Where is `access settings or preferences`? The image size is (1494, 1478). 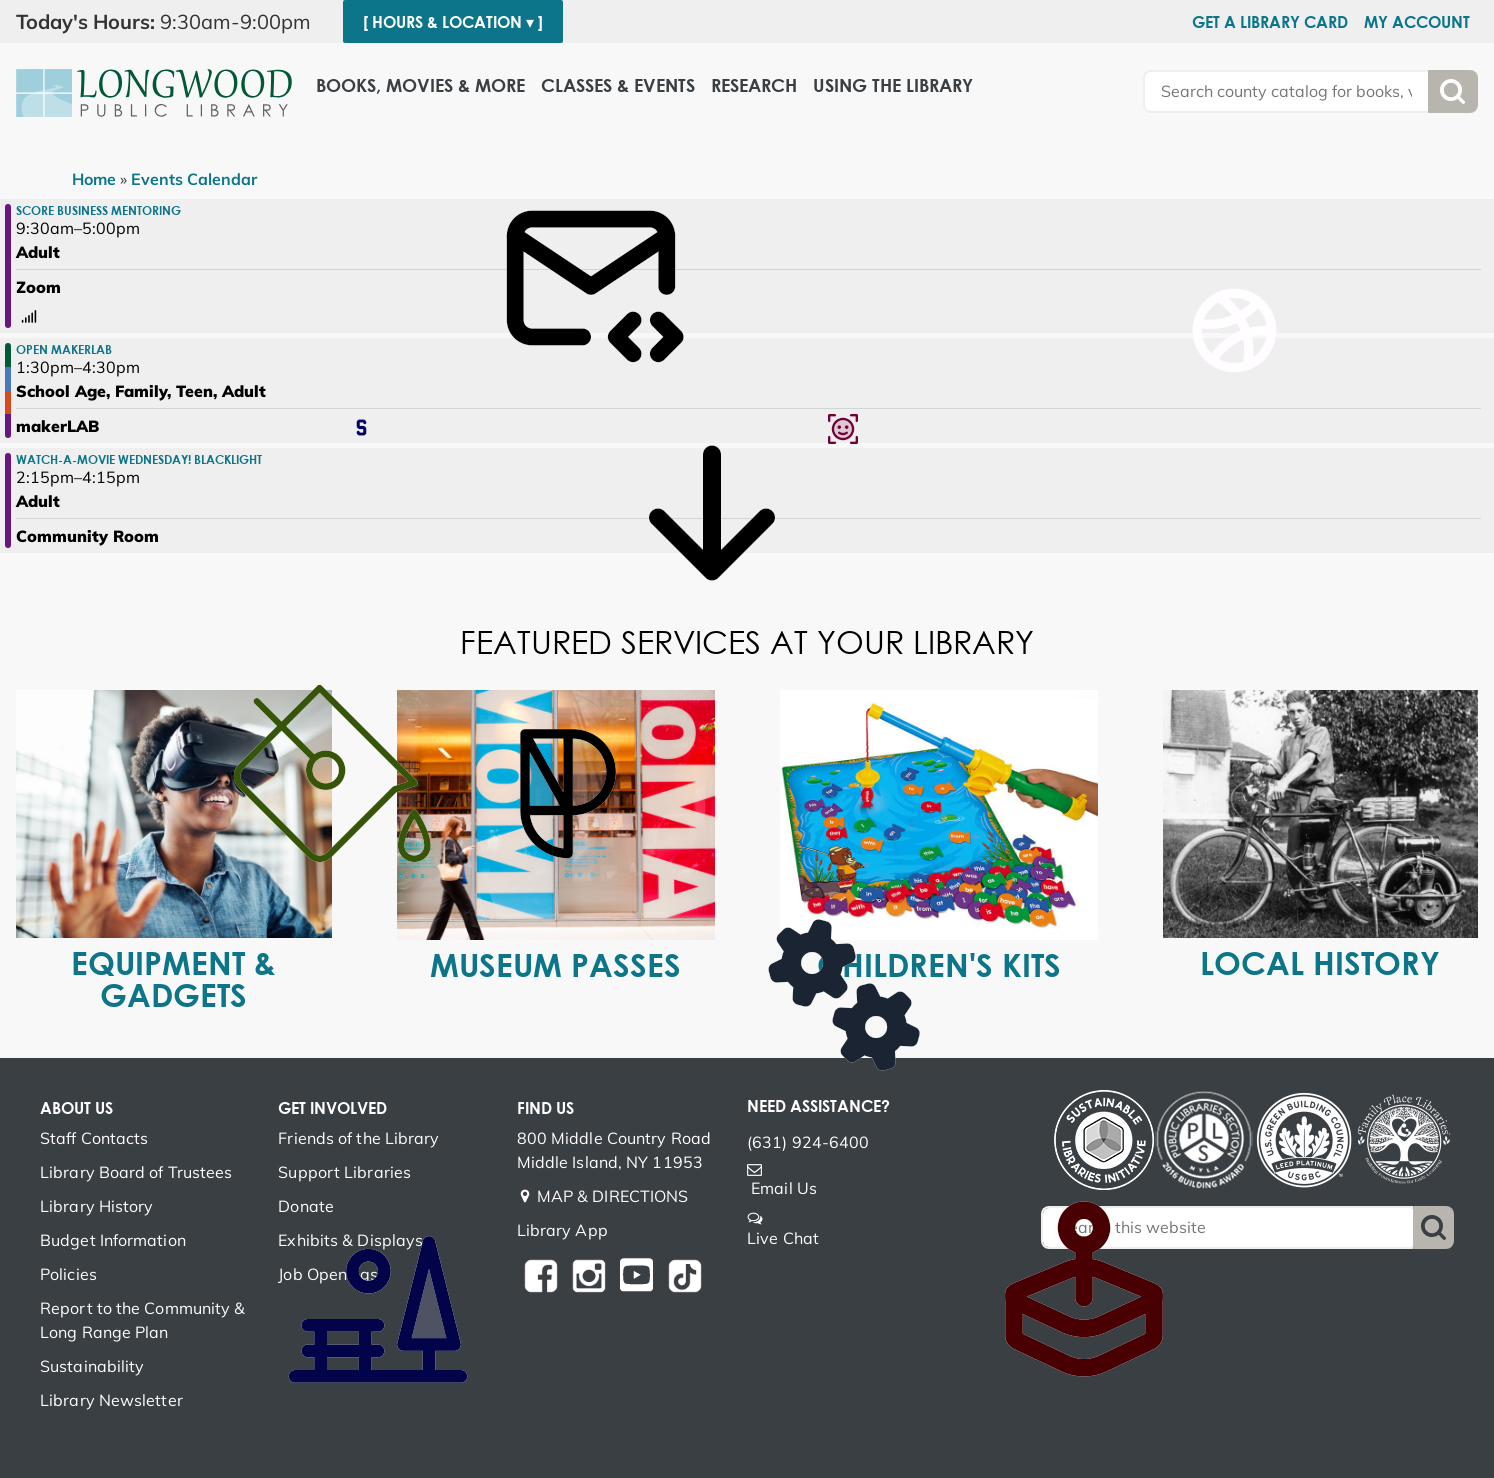 access settings or preferences is located at coordinates (844, 995).